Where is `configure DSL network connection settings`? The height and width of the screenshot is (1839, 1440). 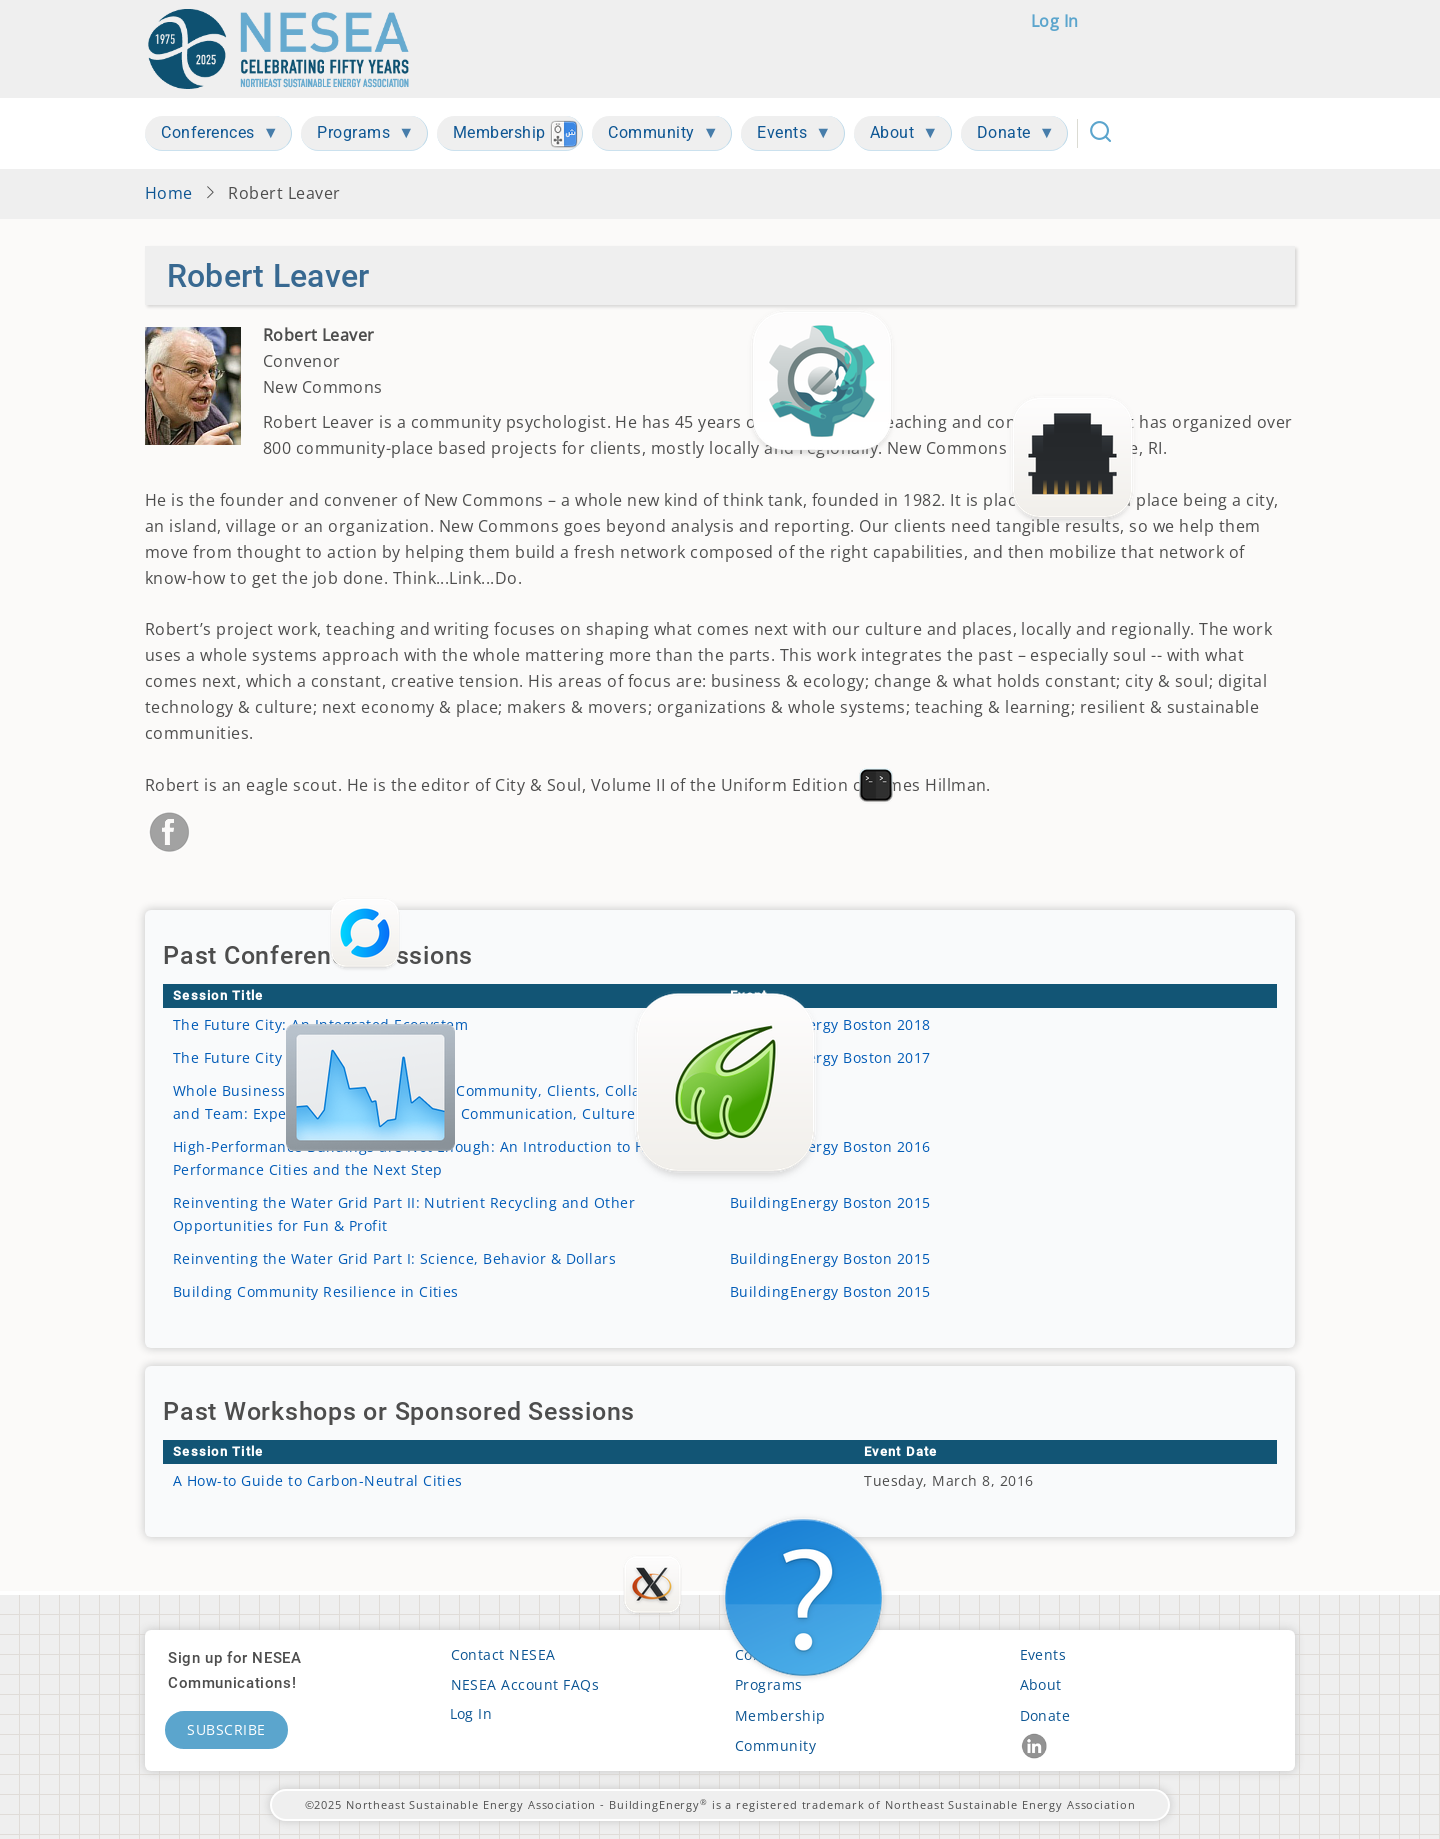 configure DSL network connection settings is located at coordinates (1072, 457).